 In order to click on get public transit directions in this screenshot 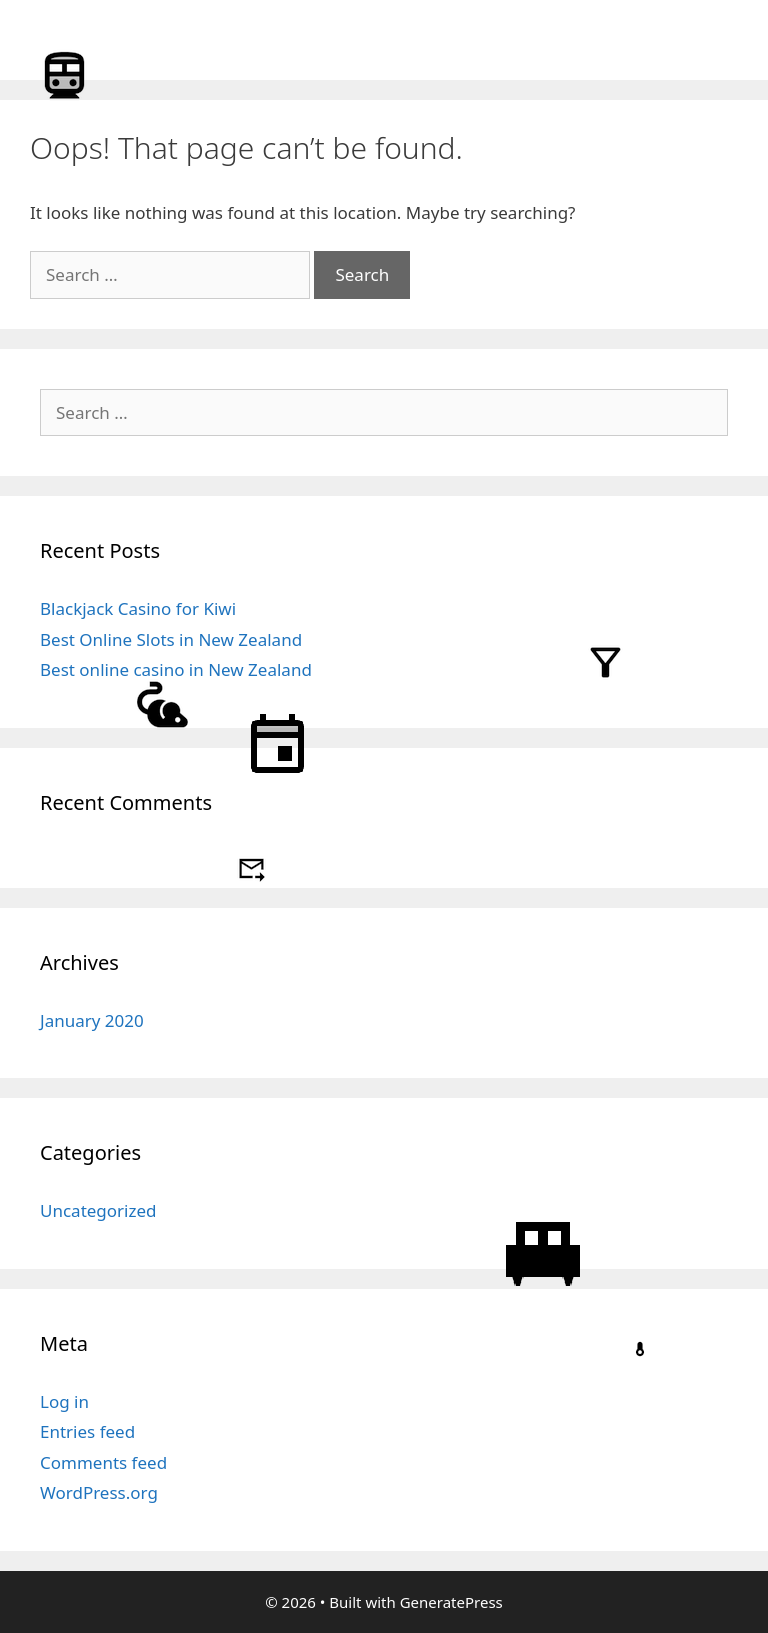, I will do `click(64, 76)`.